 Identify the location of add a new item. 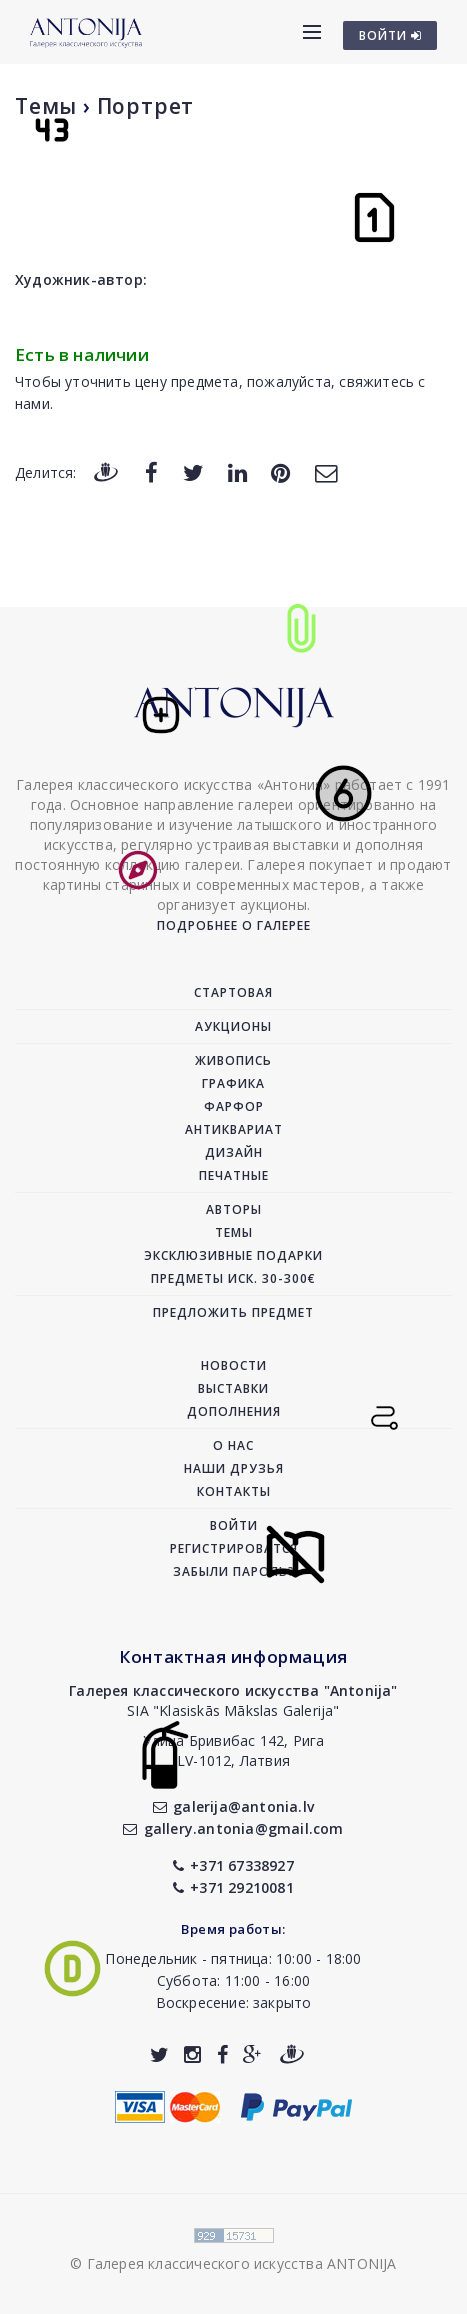
(161, 715).